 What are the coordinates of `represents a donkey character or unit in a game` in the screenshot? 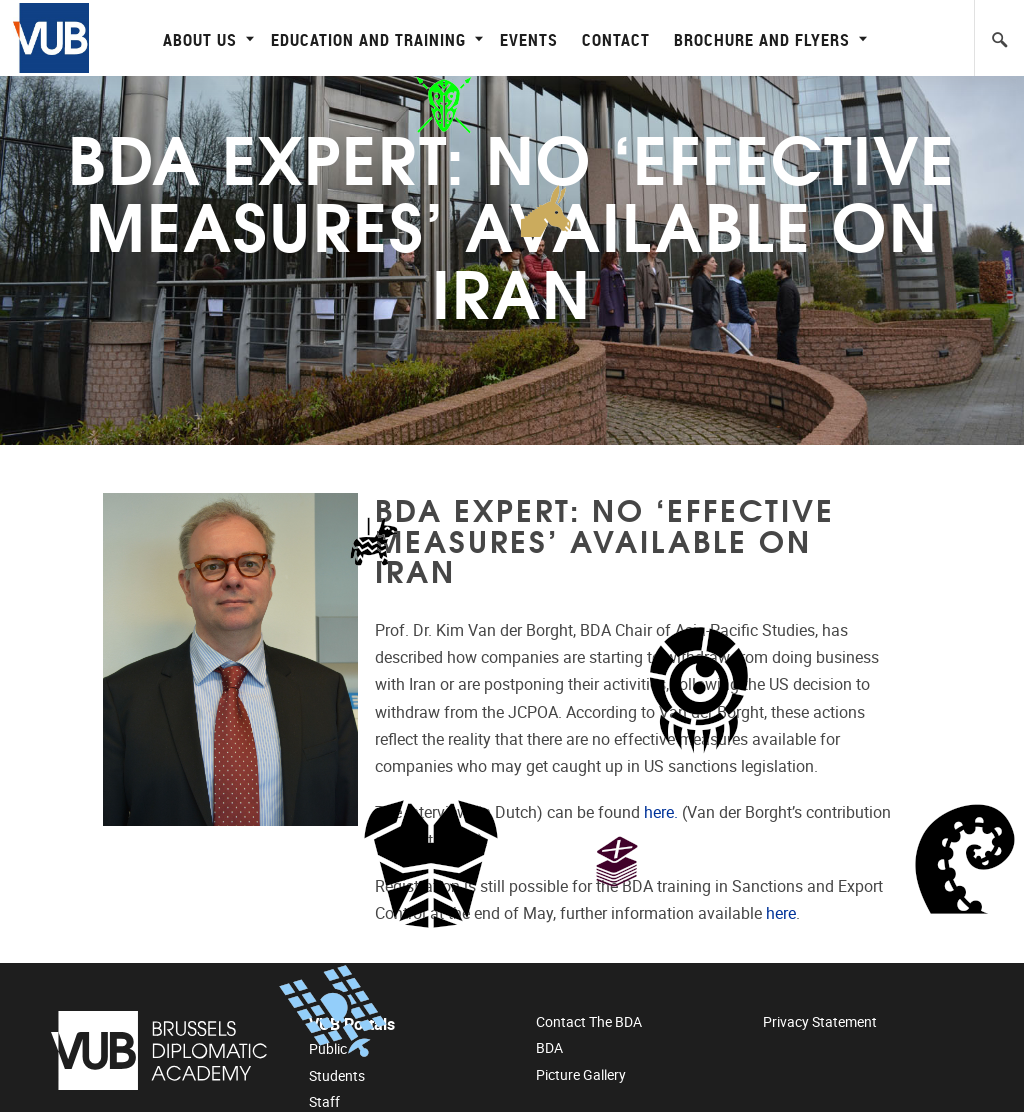 It's located at (547, 211).